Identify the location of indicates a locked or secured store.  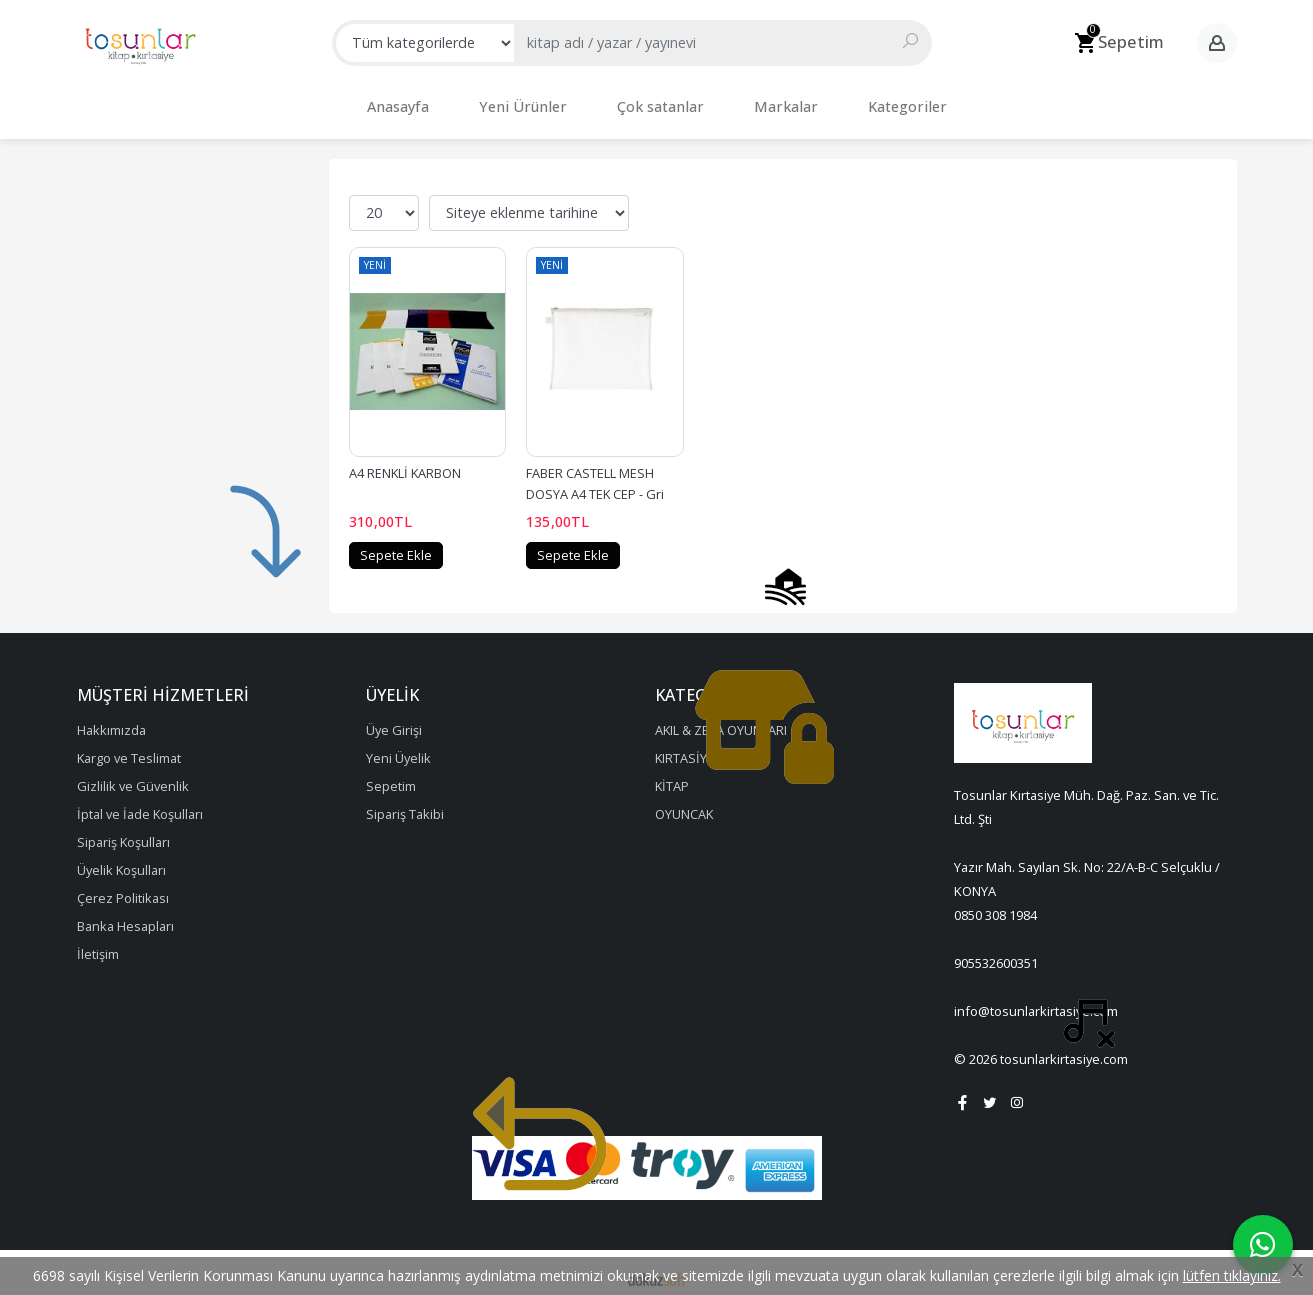
(763, 720).